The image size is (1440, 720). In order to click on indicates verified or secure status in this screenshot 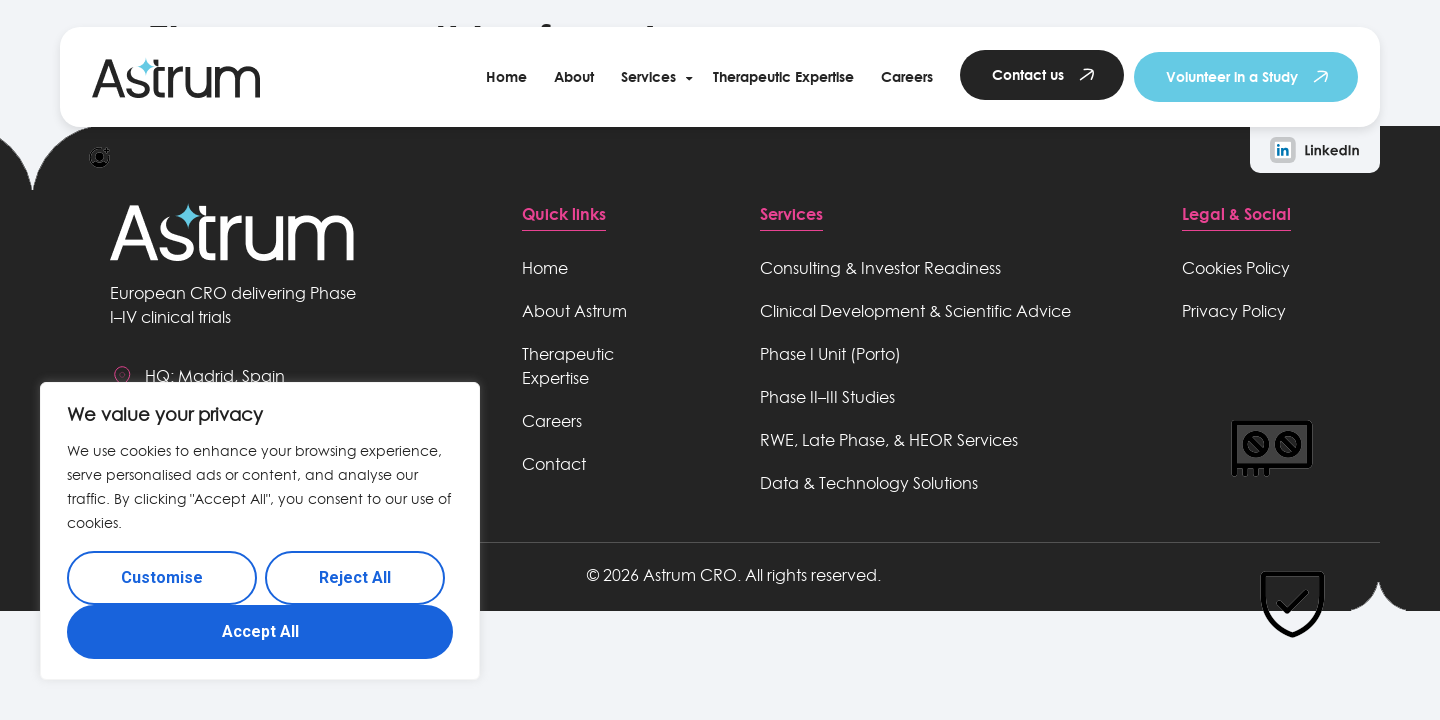, I will do `click(1292, 600)`.